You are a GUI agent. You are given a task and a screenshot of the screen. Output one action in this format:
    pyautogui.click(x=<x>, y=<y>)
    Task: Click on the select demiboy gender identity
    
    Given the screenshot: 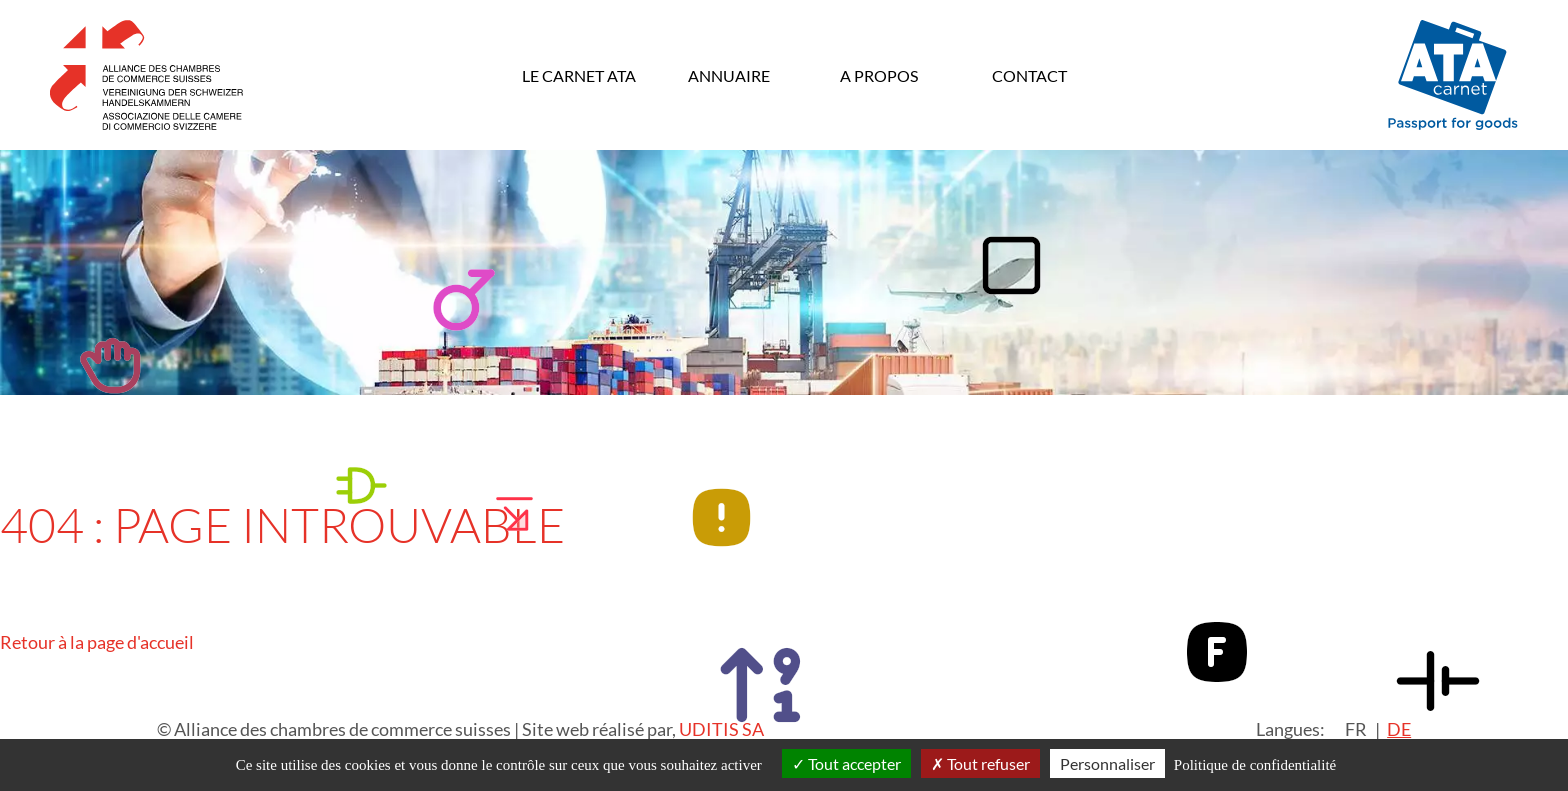 What is the action you would take?
    pyautogui.click(x=464, y=300)
    